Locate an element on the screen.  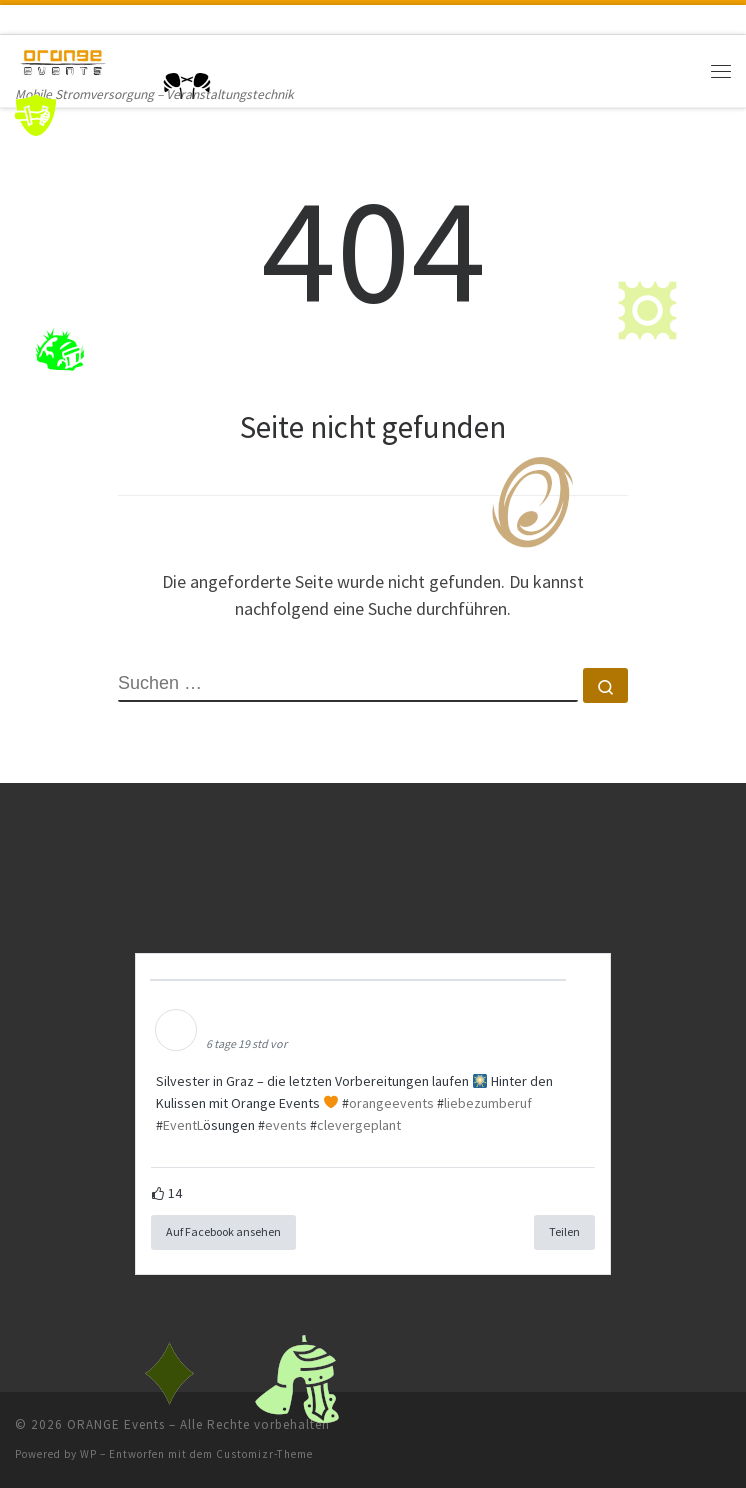
view burial site or ancient monument location is located at coordinates (60, 349).